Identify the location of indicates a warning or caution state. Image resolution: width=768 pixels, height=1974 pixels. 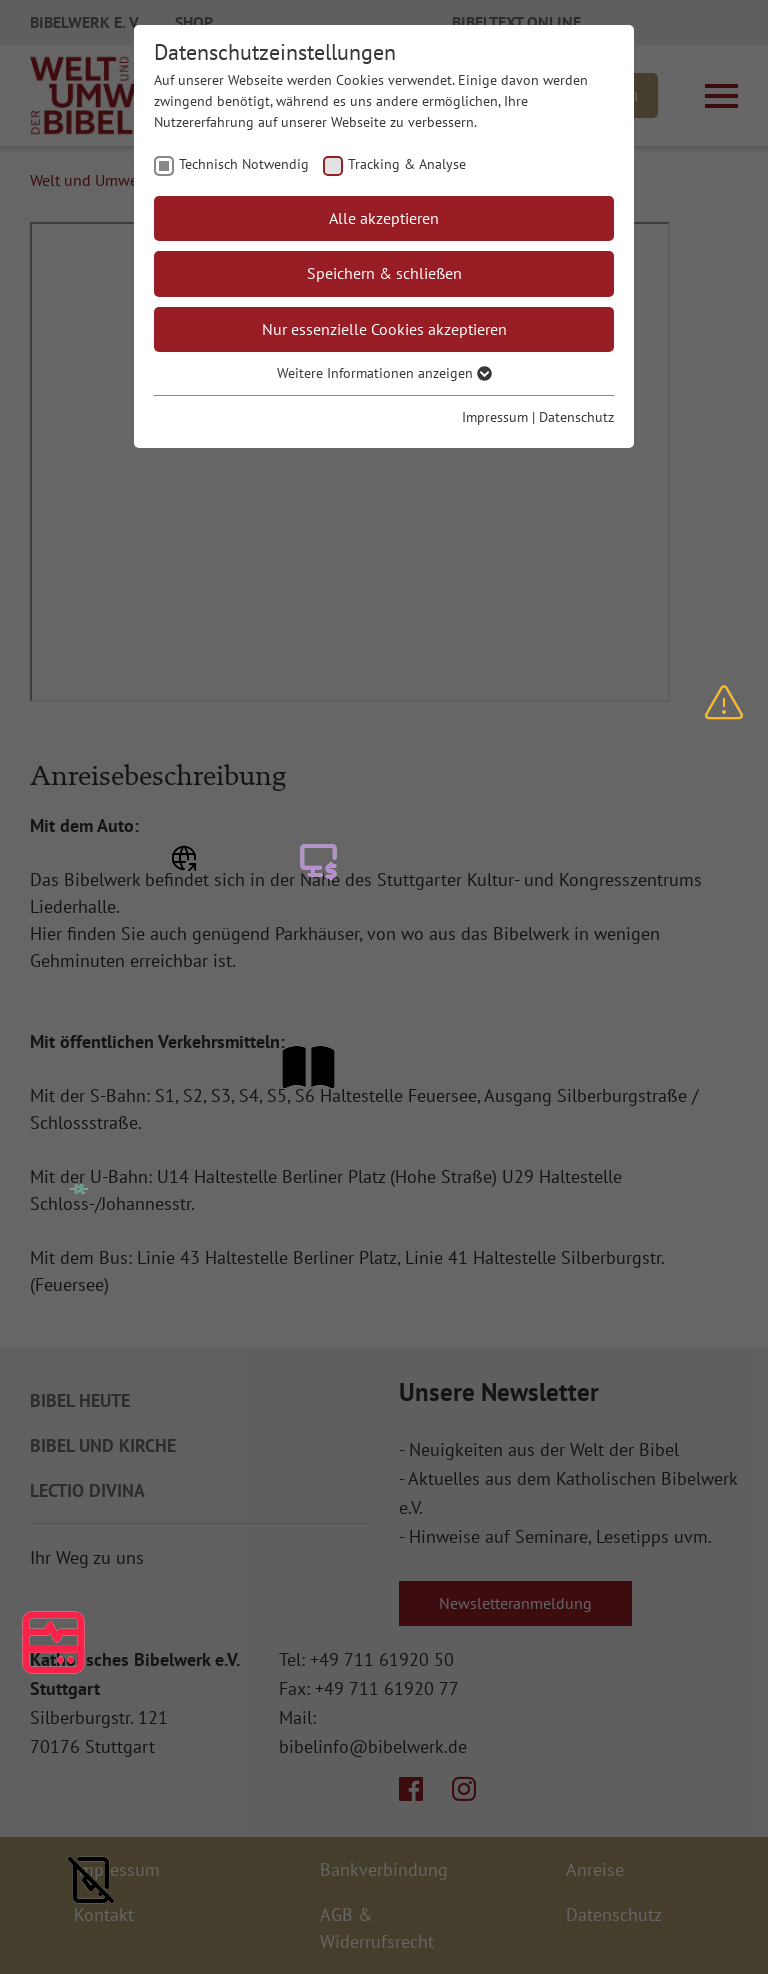
(724, 703).